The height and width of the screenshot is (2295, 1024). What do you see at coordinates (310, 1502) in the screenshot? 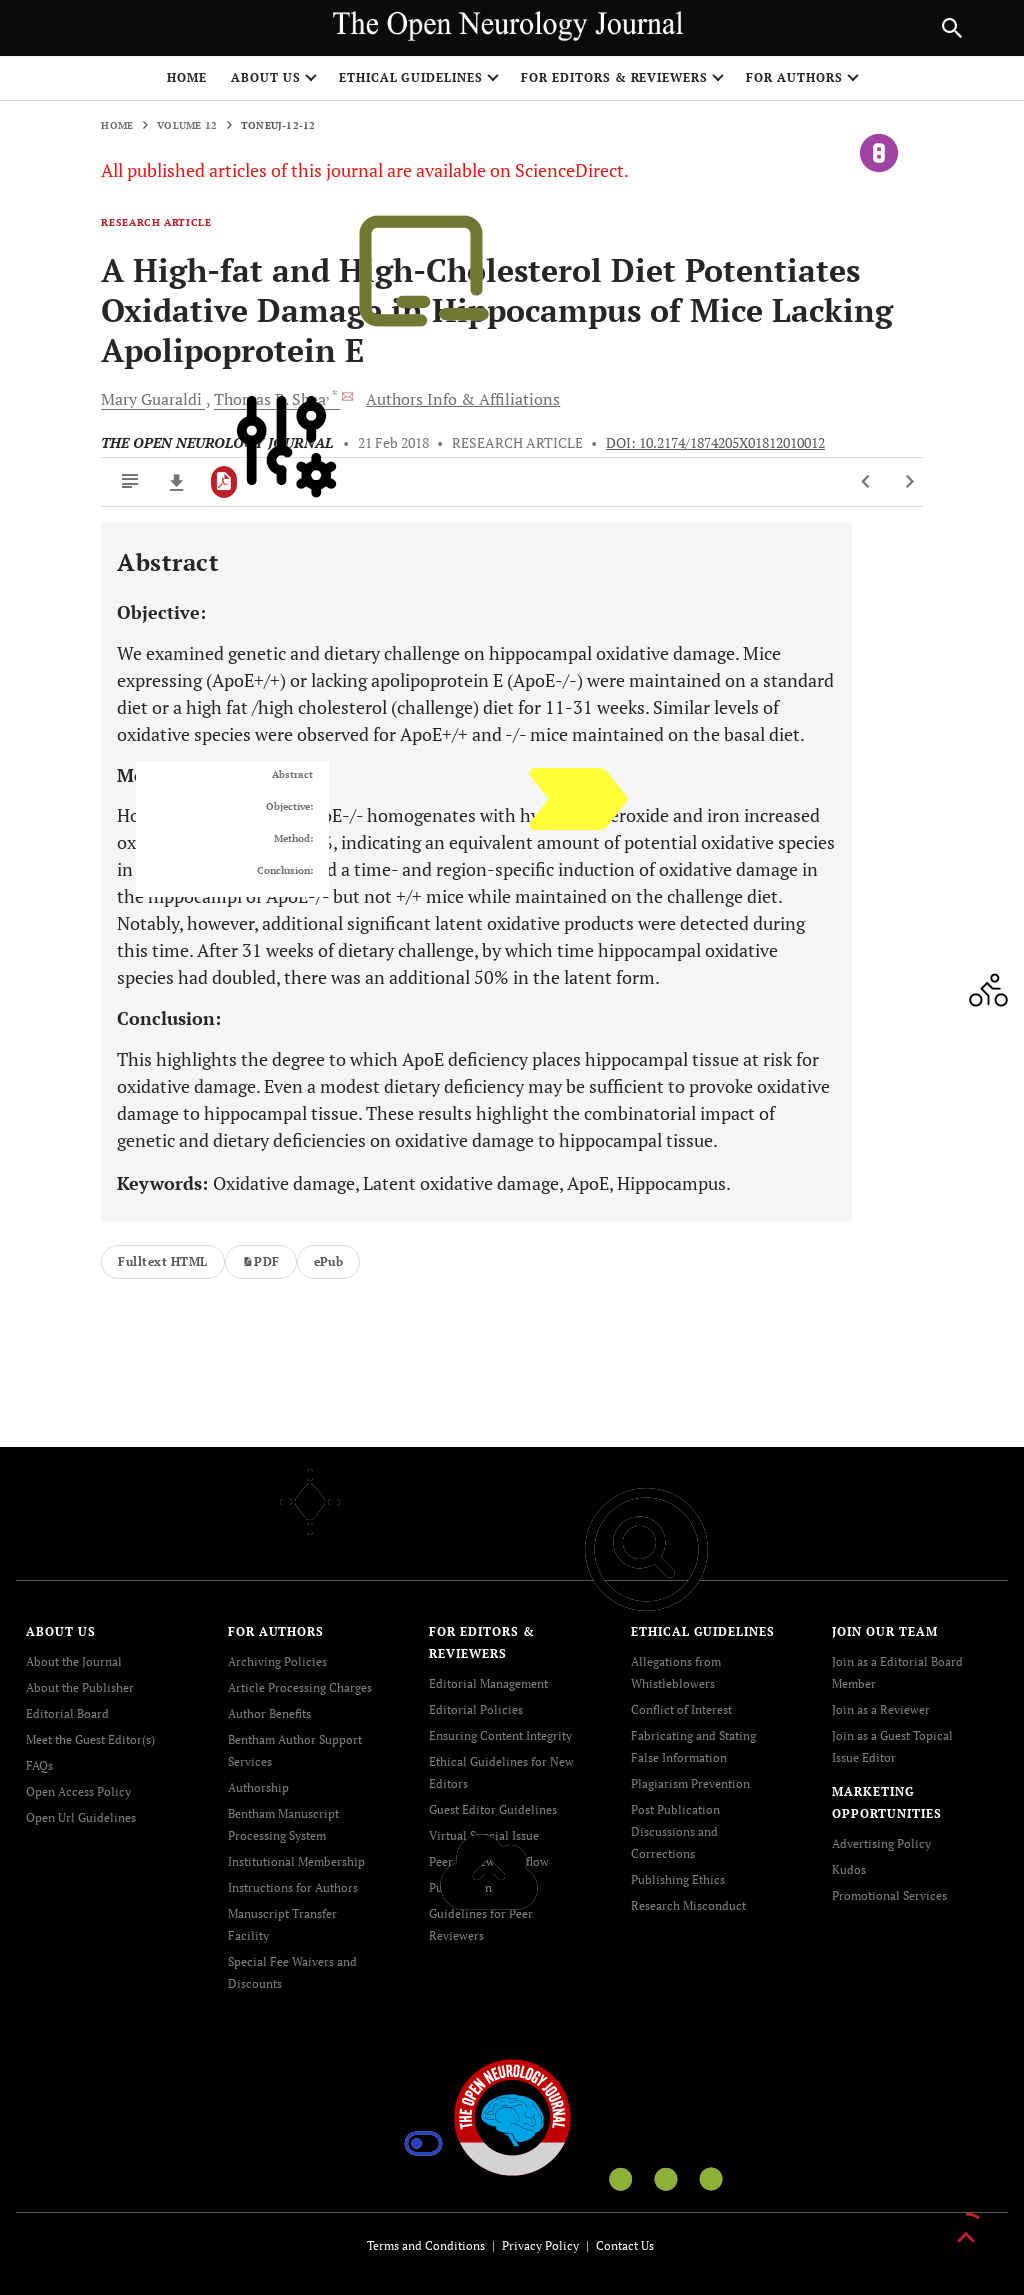
I see `center-align keyframes on the timeline` at bounding box center [310, 1502].